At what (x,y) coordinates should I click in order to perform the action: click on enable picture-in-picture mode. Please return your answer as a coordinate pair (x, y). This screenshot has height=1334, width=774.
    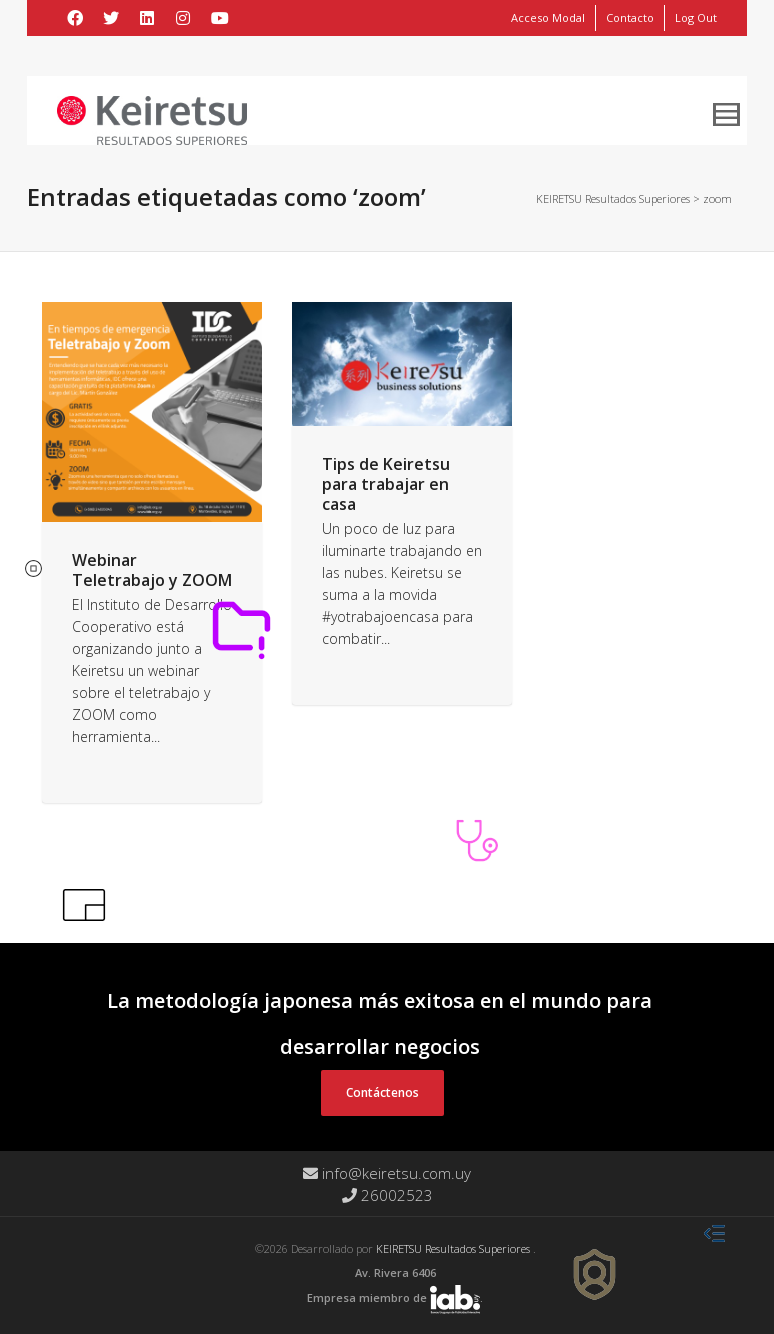
    Looking at the image, I should click on (84, 905).